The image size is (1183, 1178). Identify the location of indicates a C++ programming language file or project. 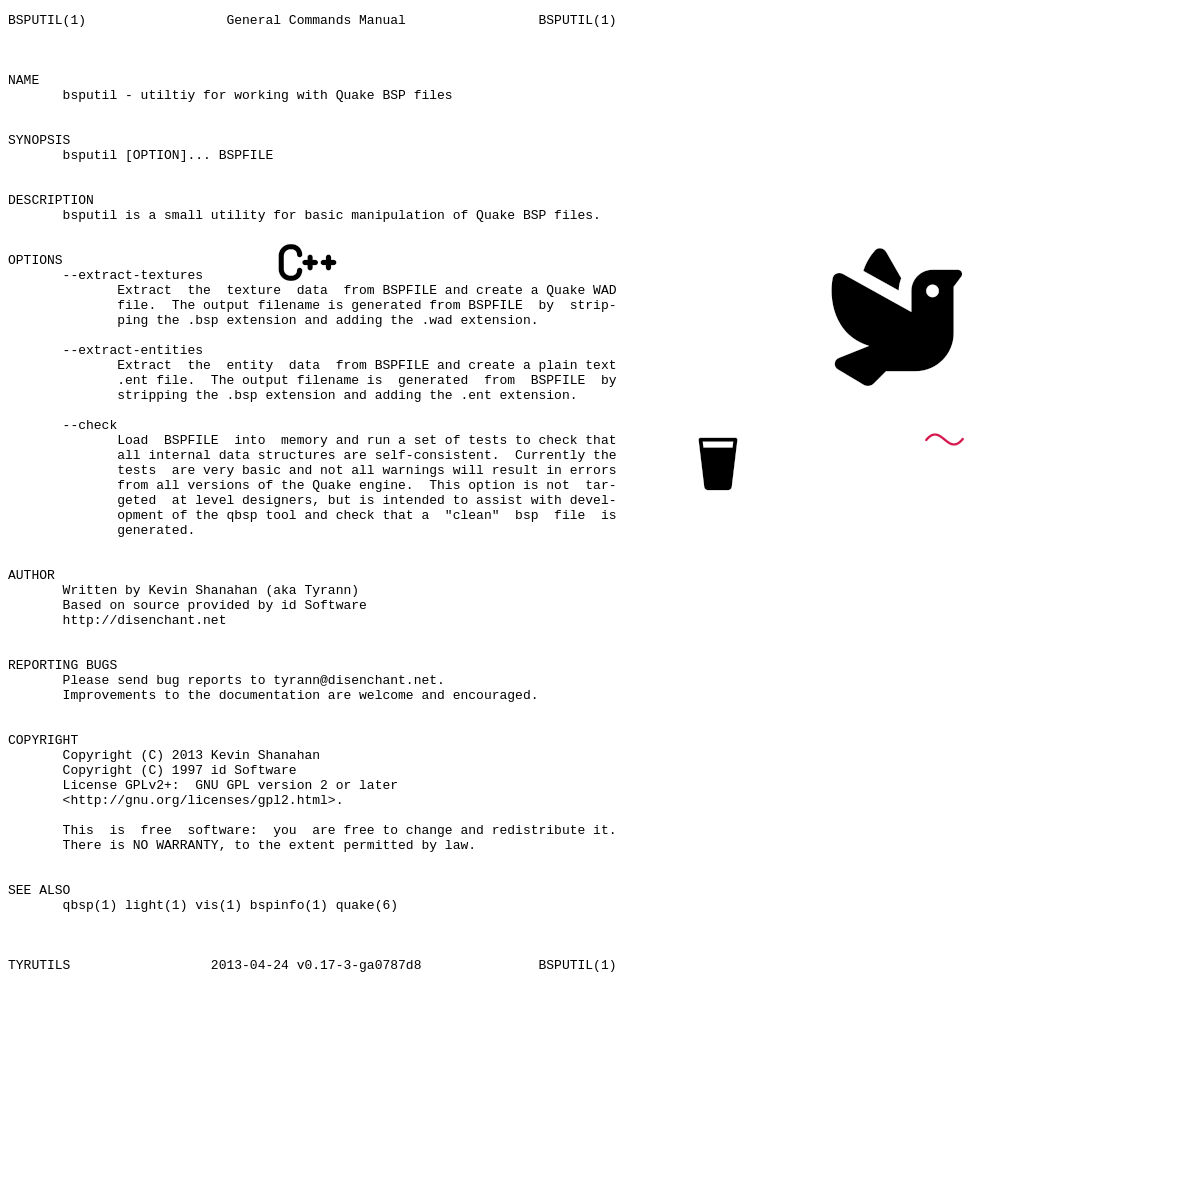
(307, 262).